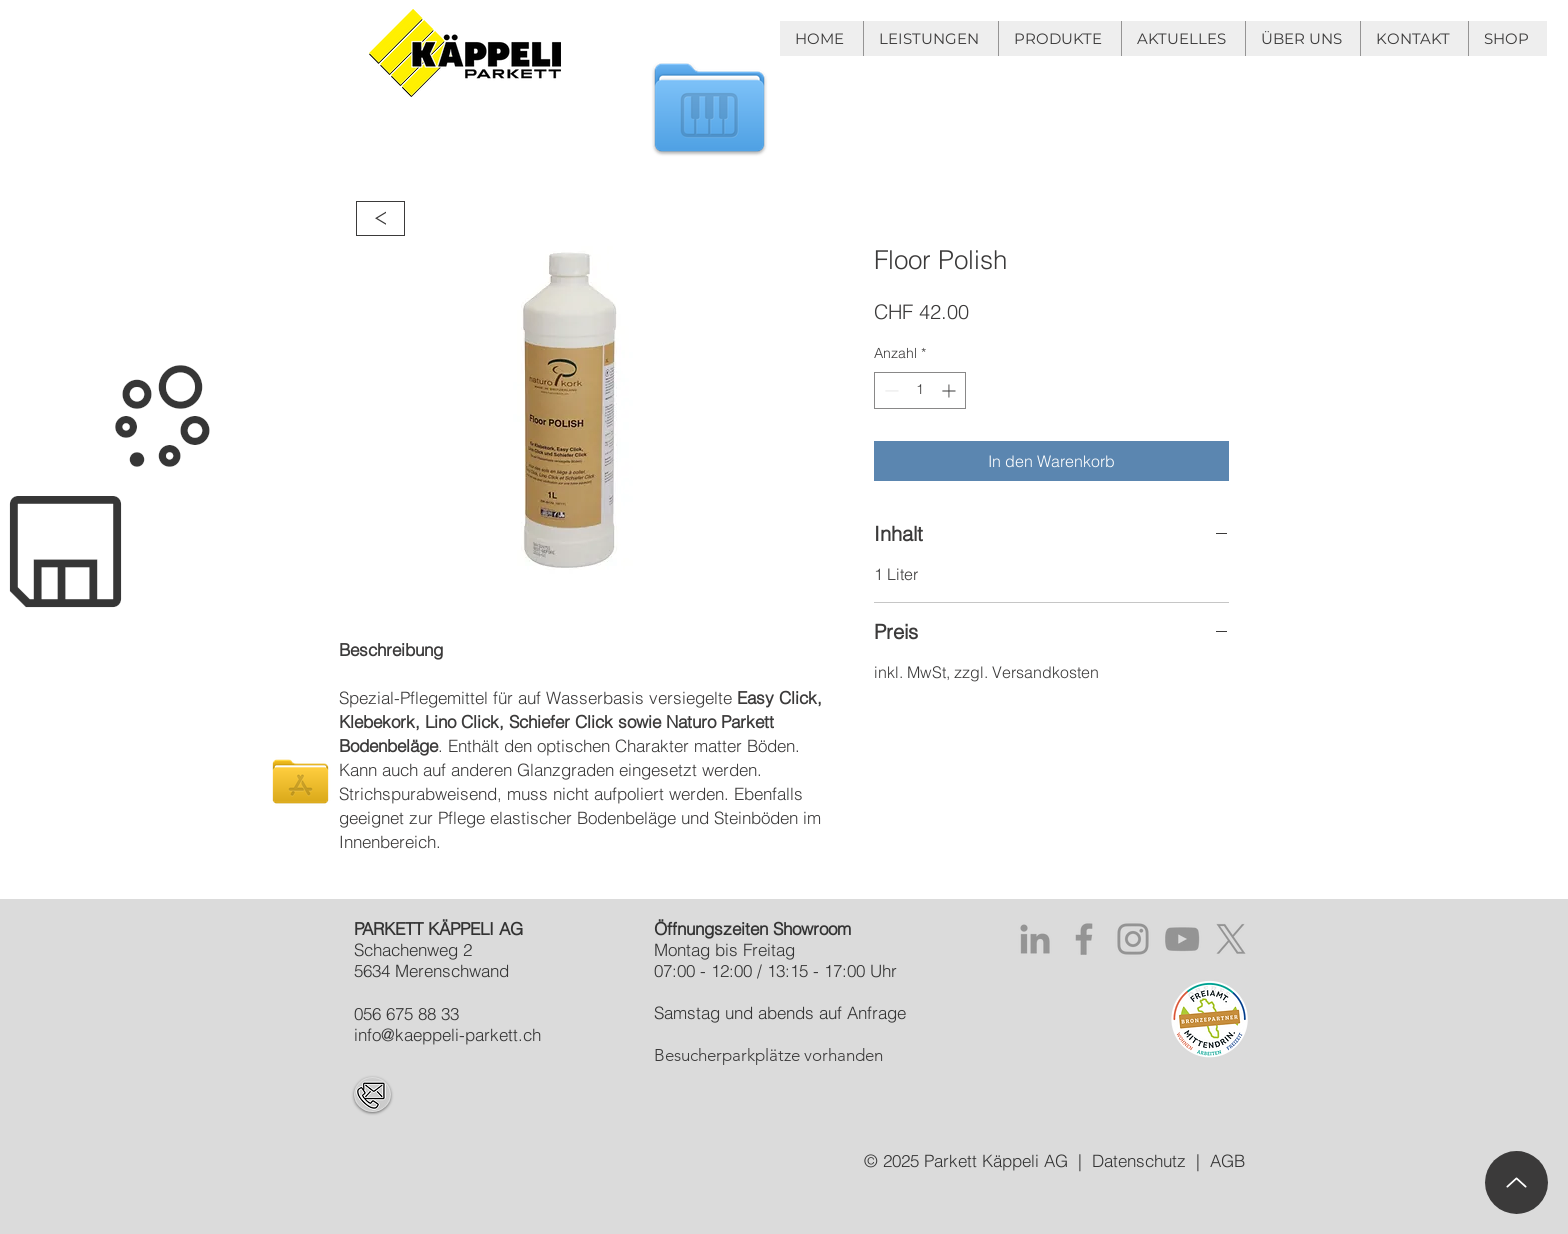 The image size is (1568, 1234). Describe the element at coordinates (65, 551) in the screenshot. I see `save current file or document` at that location.